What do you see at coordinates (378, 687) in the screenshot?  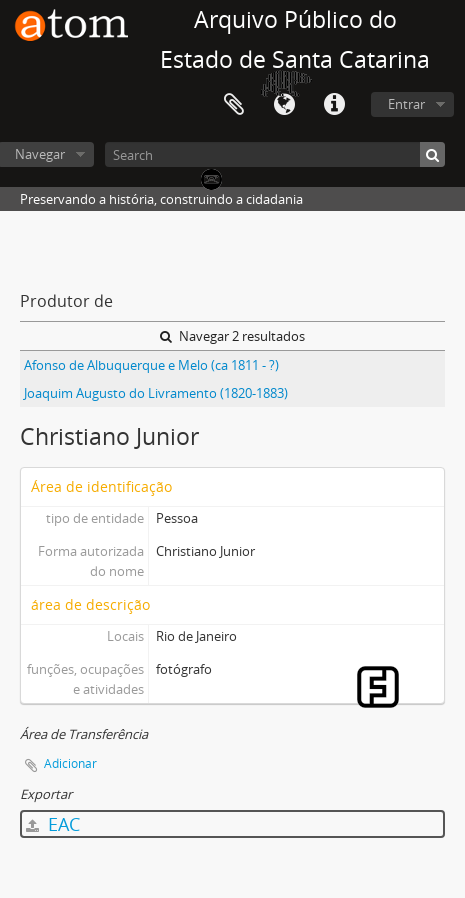 I see `open friendica social network` at bounding box center [378, 687].